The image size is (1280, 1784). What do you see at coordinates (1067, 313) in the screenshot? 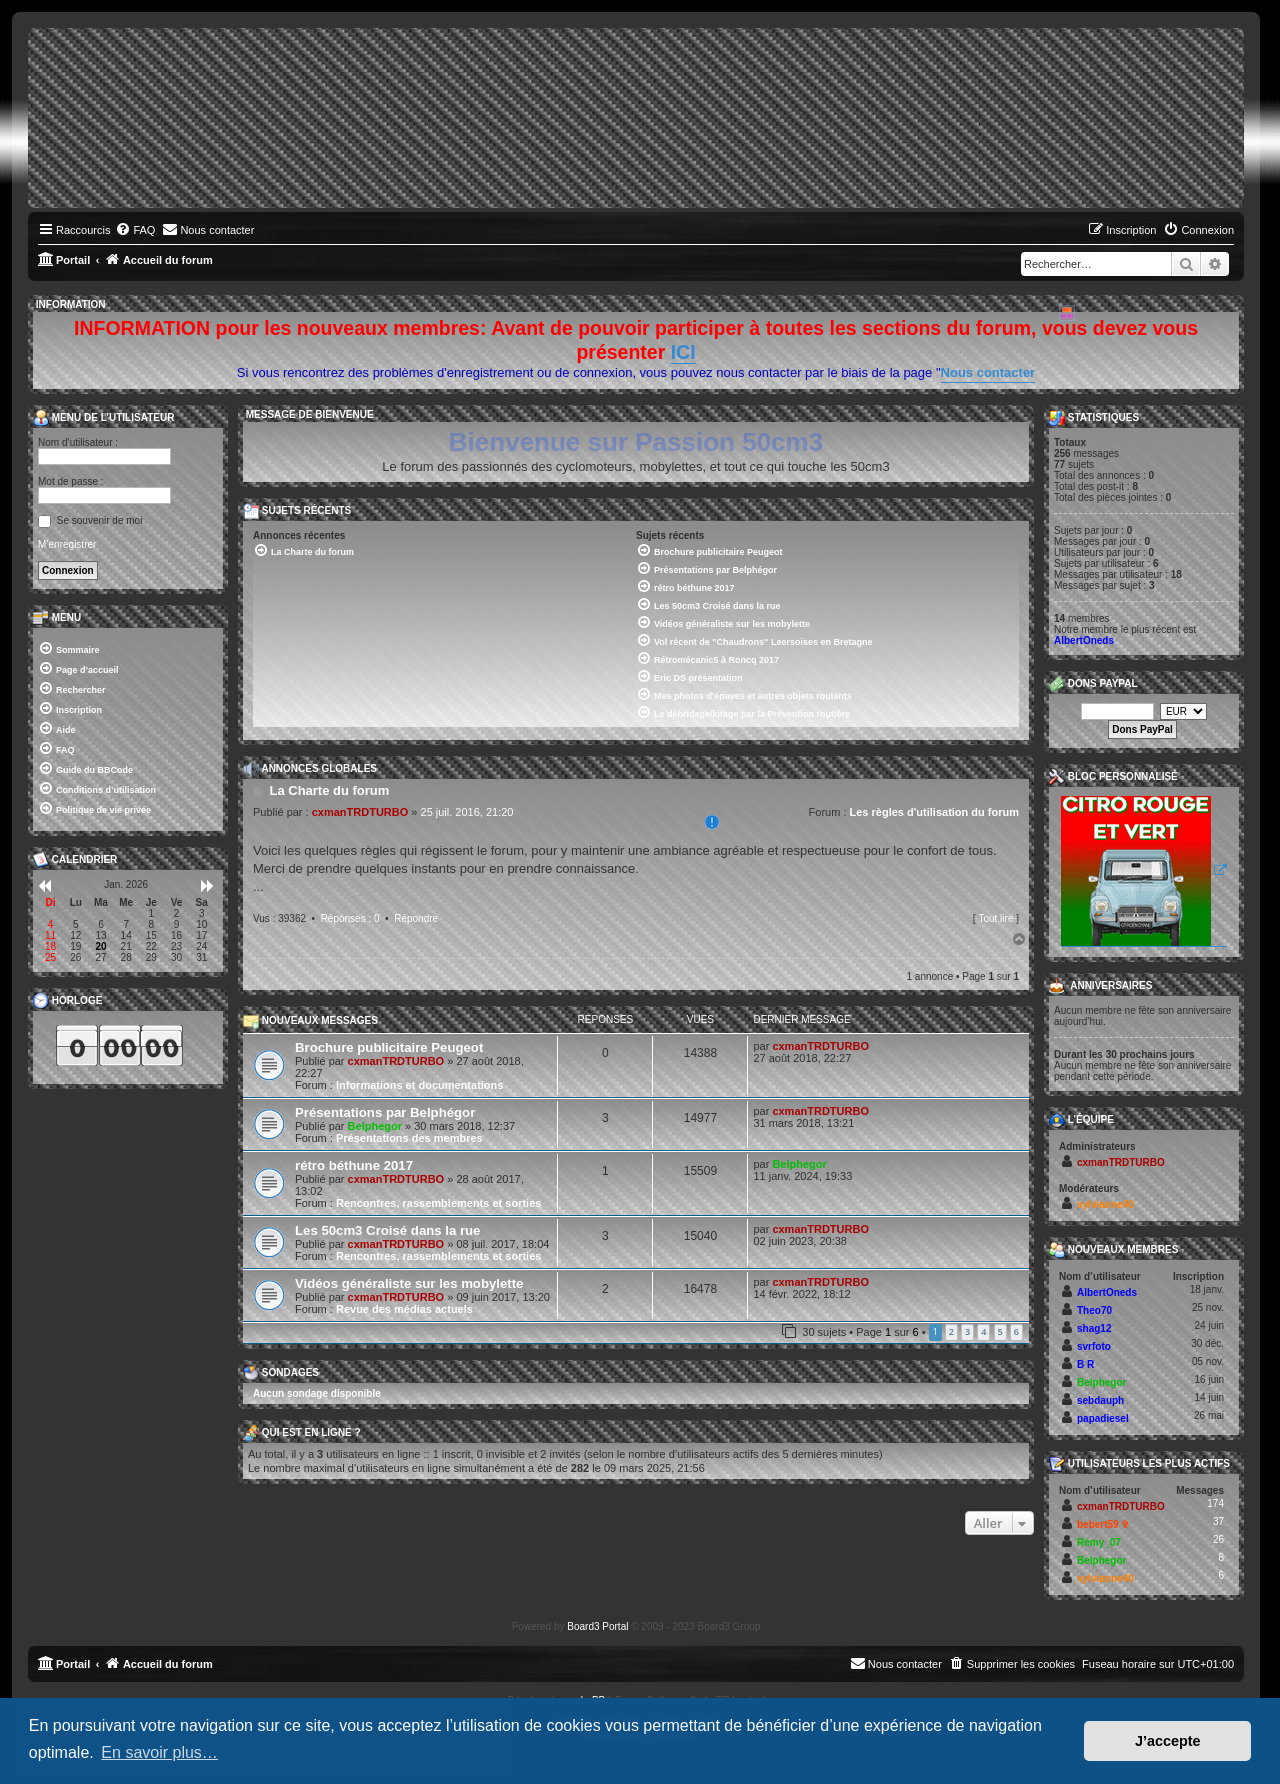
I see `select all items in the current view` at bounding box center [1067, 313].